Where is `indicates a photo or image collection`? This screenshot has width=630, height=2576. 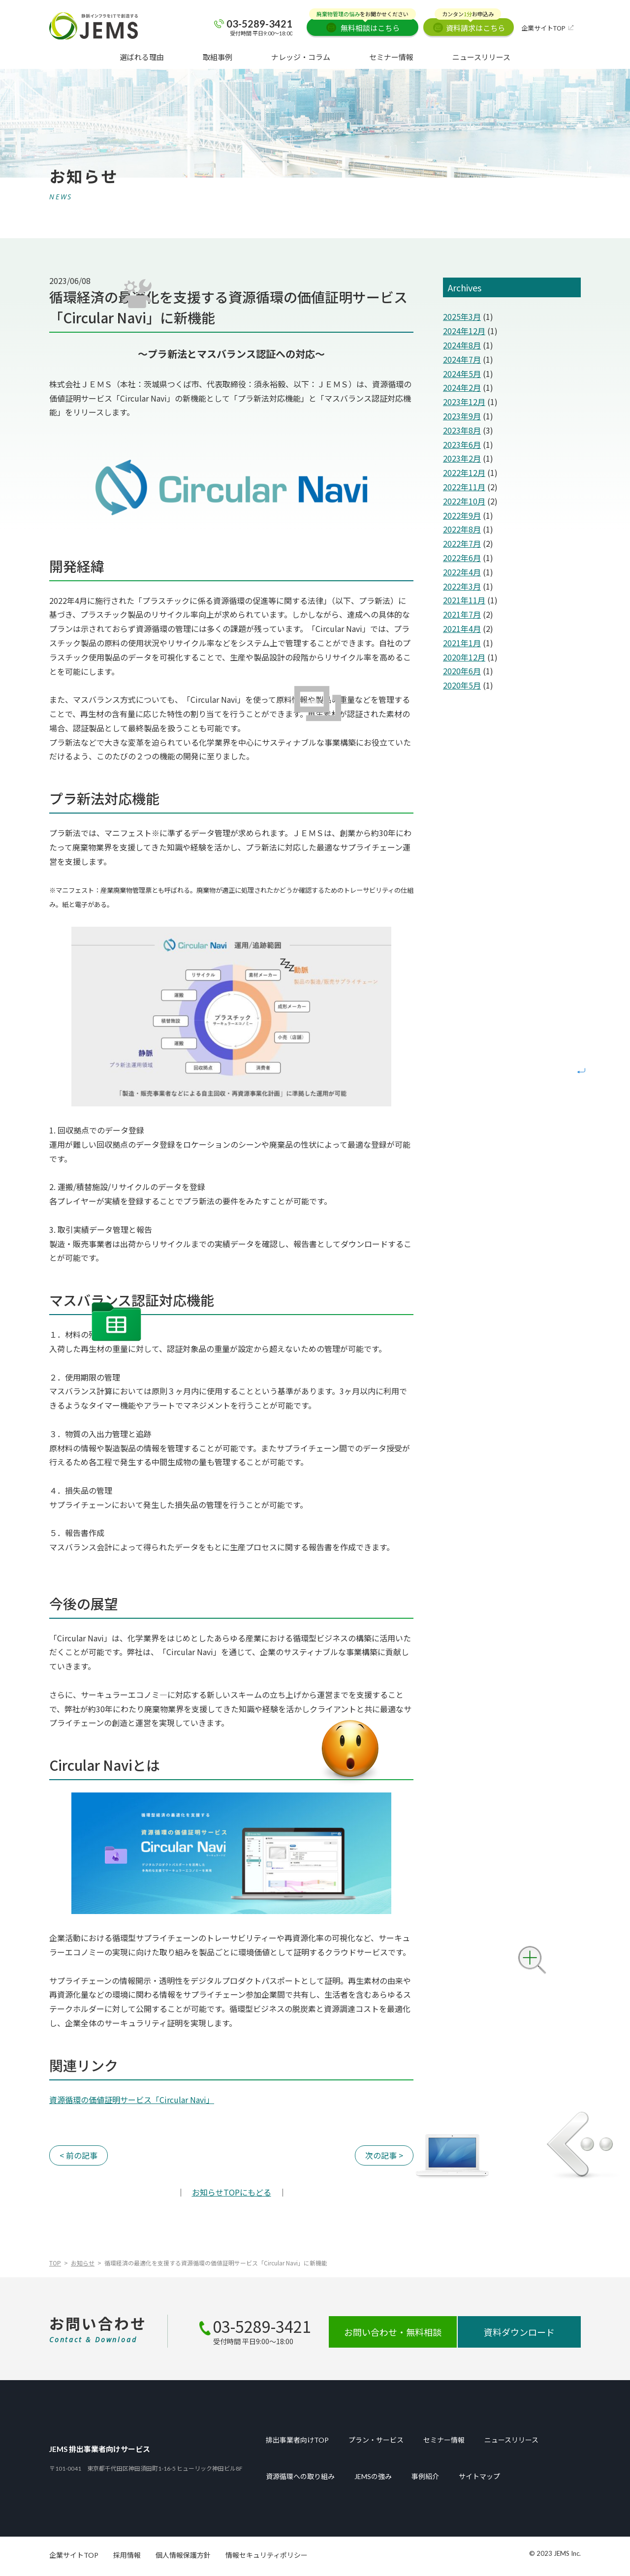 indicates a photo or image collection is located at coordinates (317, 703).